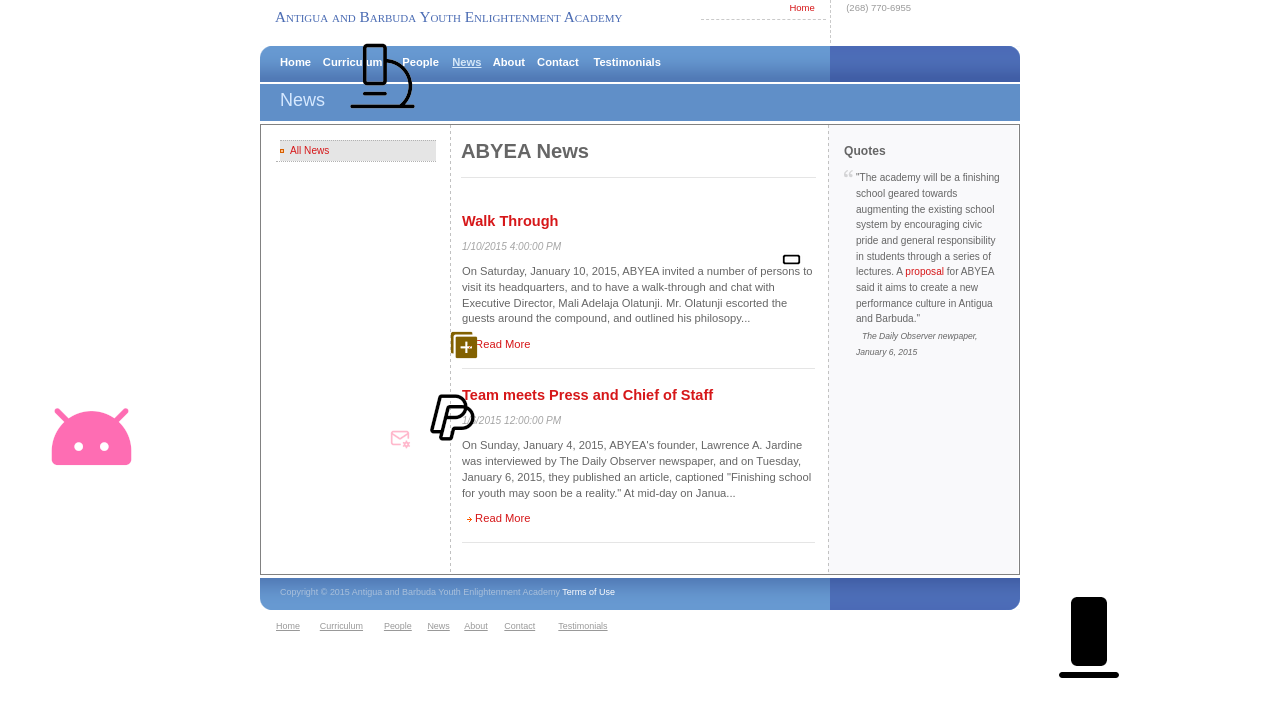 The image size is (1280, 720). Describe the element at coordinates (382, 78) in the screenshot. I see `access scientific or research tools` at that location.